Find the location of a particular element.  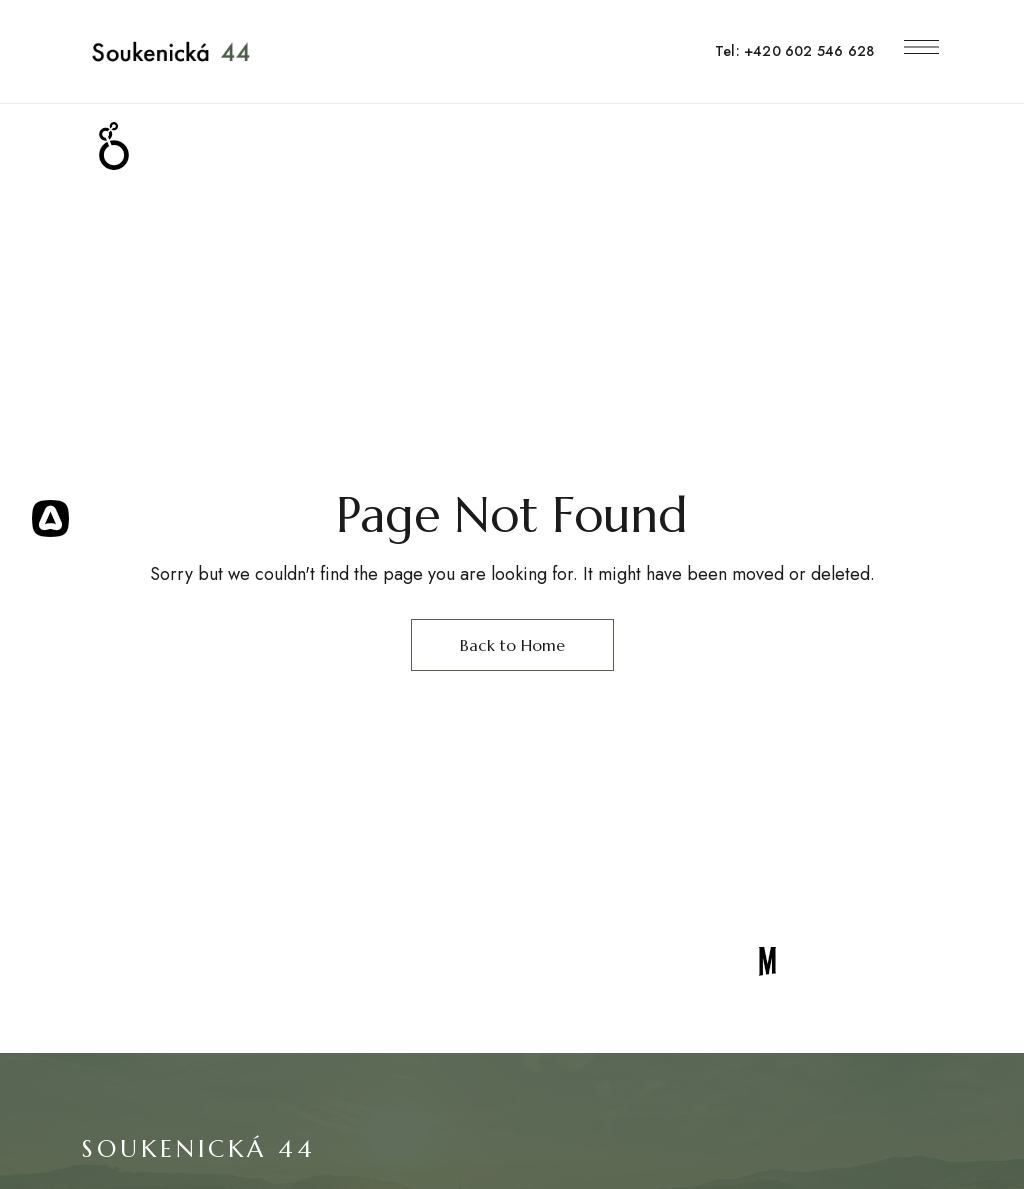

open The Mighty app or website is located at coordinates (767, 961).